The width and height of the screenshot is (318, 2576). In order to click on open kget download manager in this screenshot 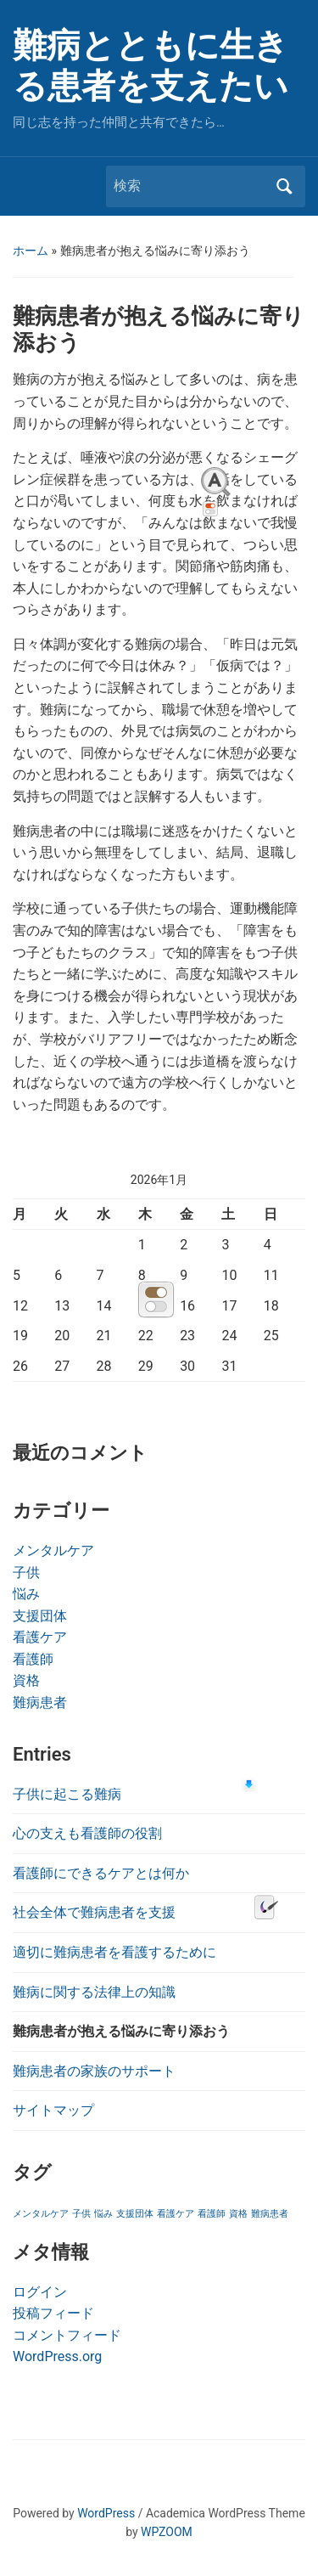, I will do `click(248, 1784)`.